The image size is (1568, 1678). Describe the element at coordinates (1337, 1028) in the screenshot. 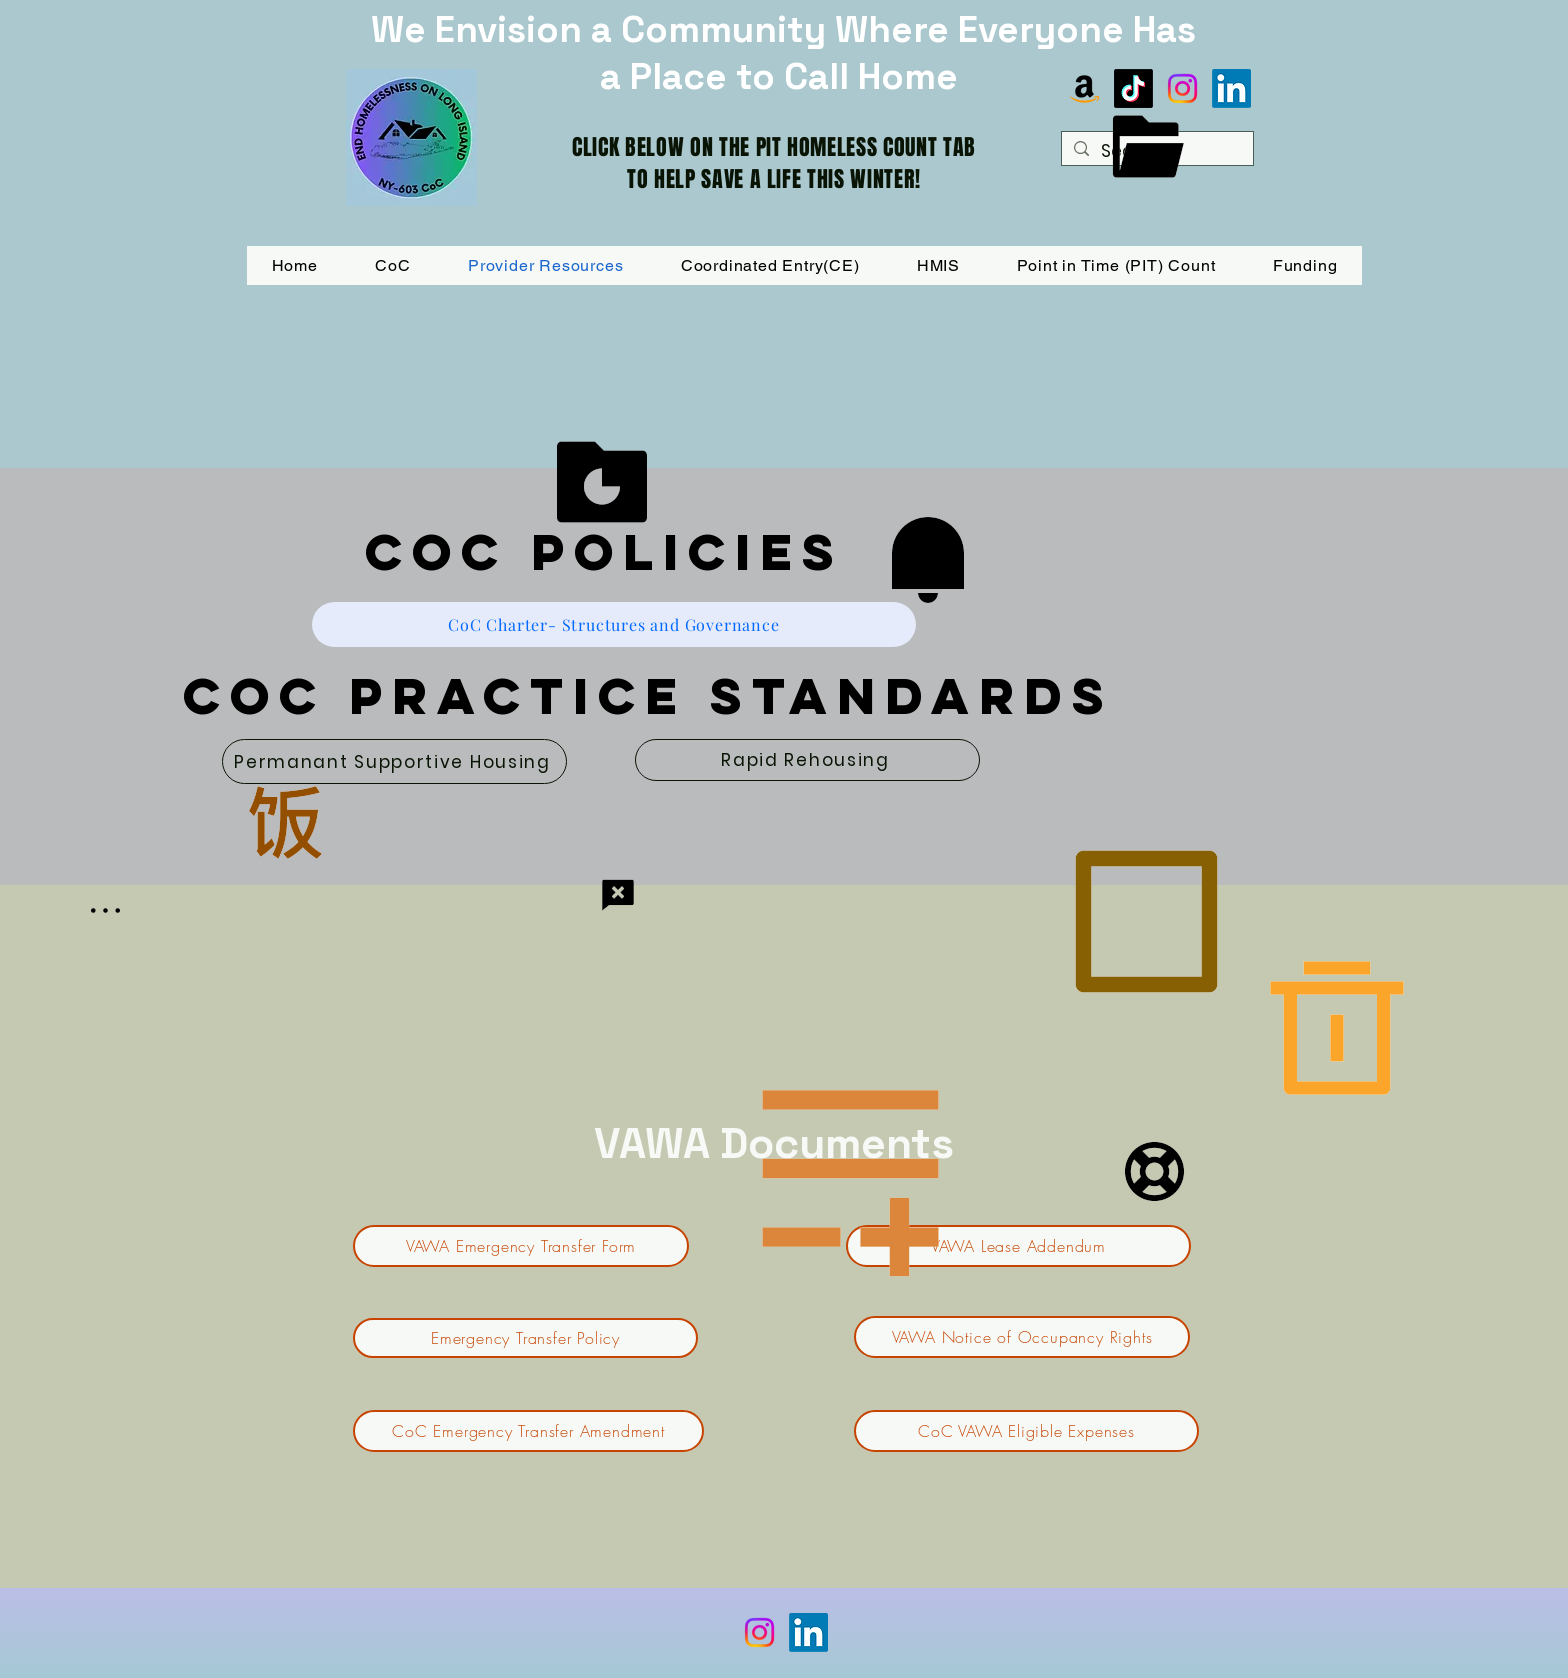

I see `delete selected item` at that location.